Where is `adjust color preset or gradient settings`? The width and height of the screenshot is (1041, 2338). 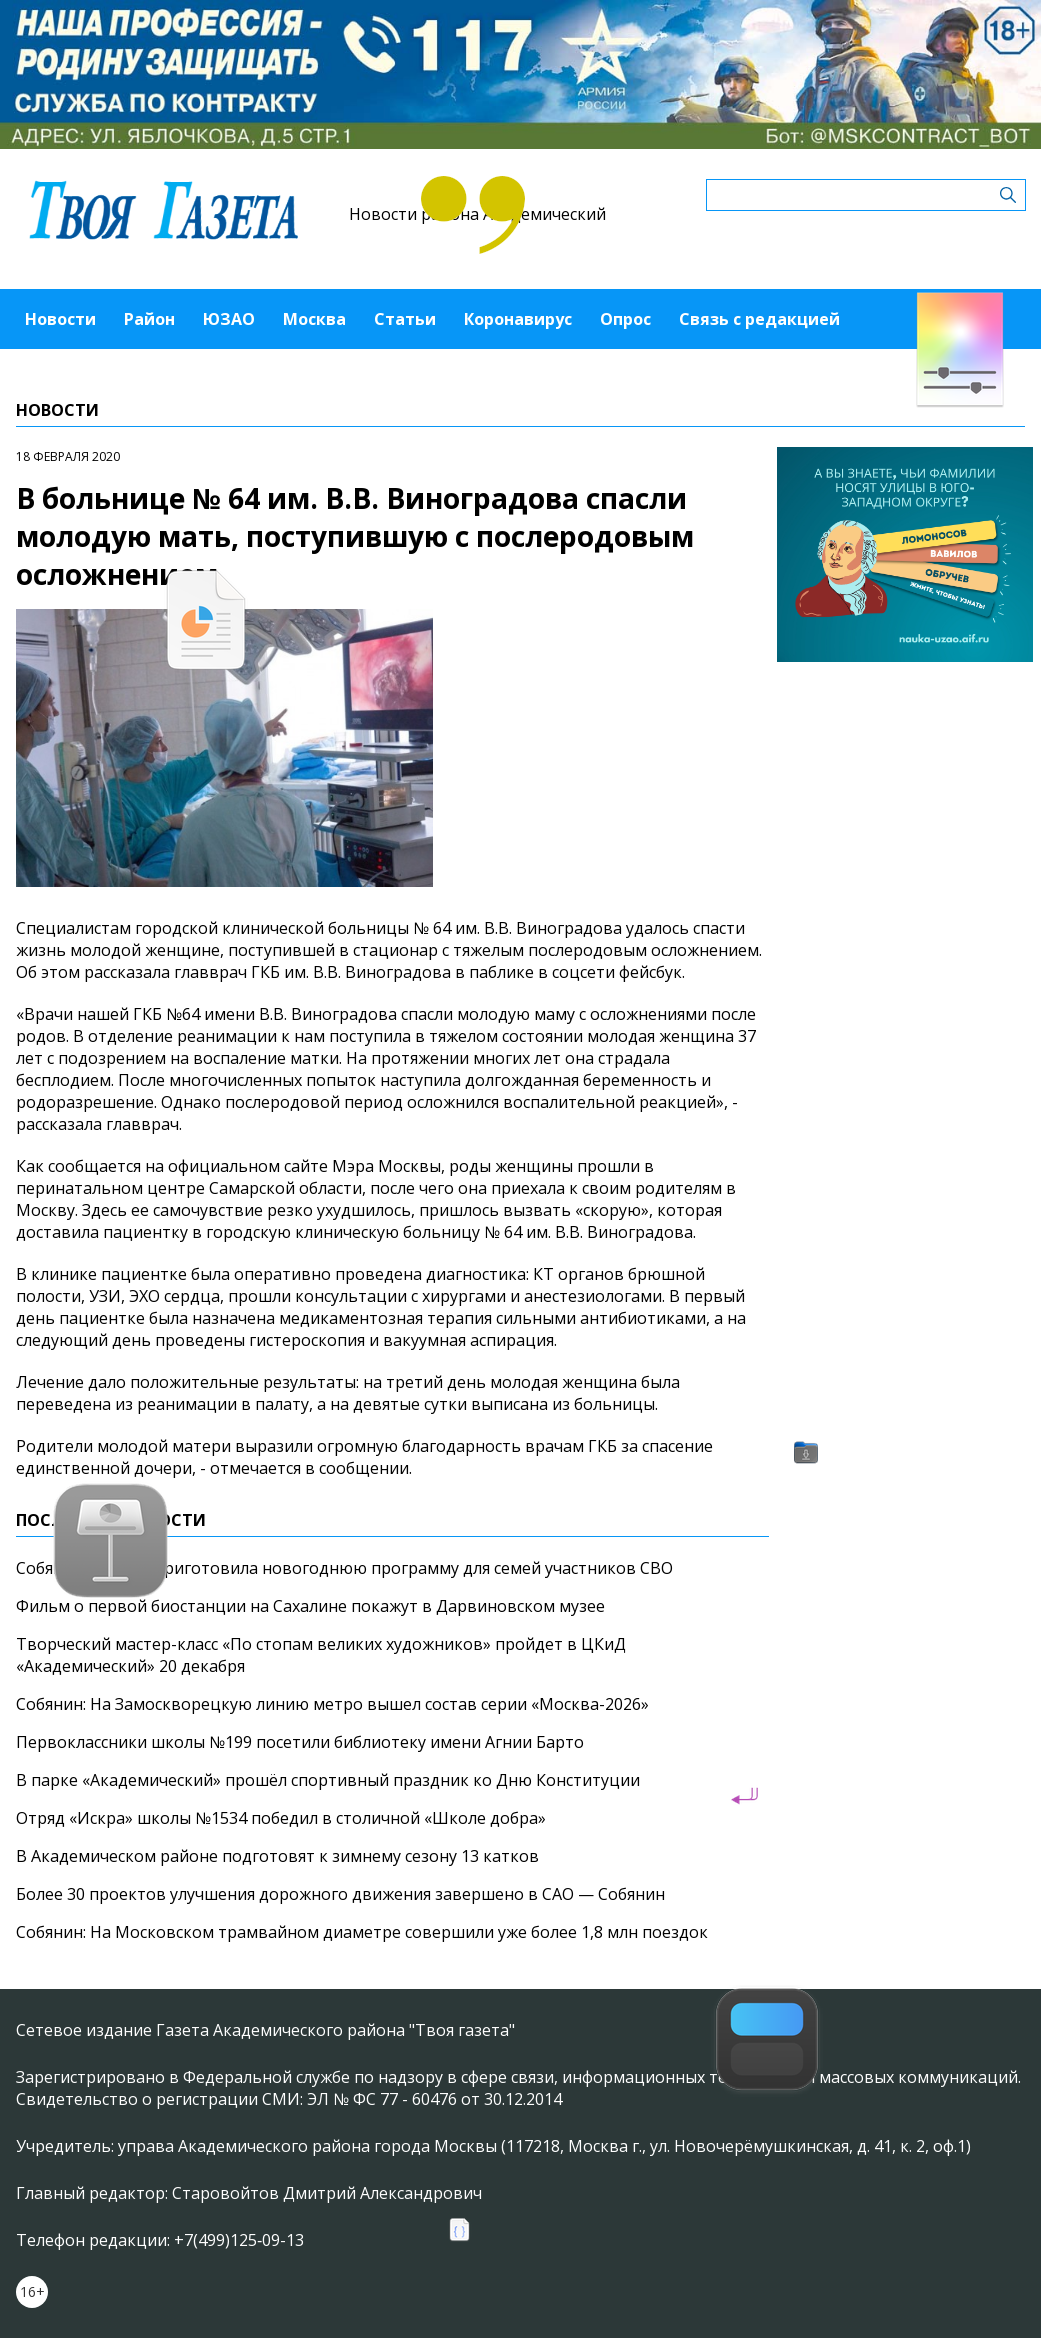 adjust color preset or gradient settings is located at coordinates (960, 349).